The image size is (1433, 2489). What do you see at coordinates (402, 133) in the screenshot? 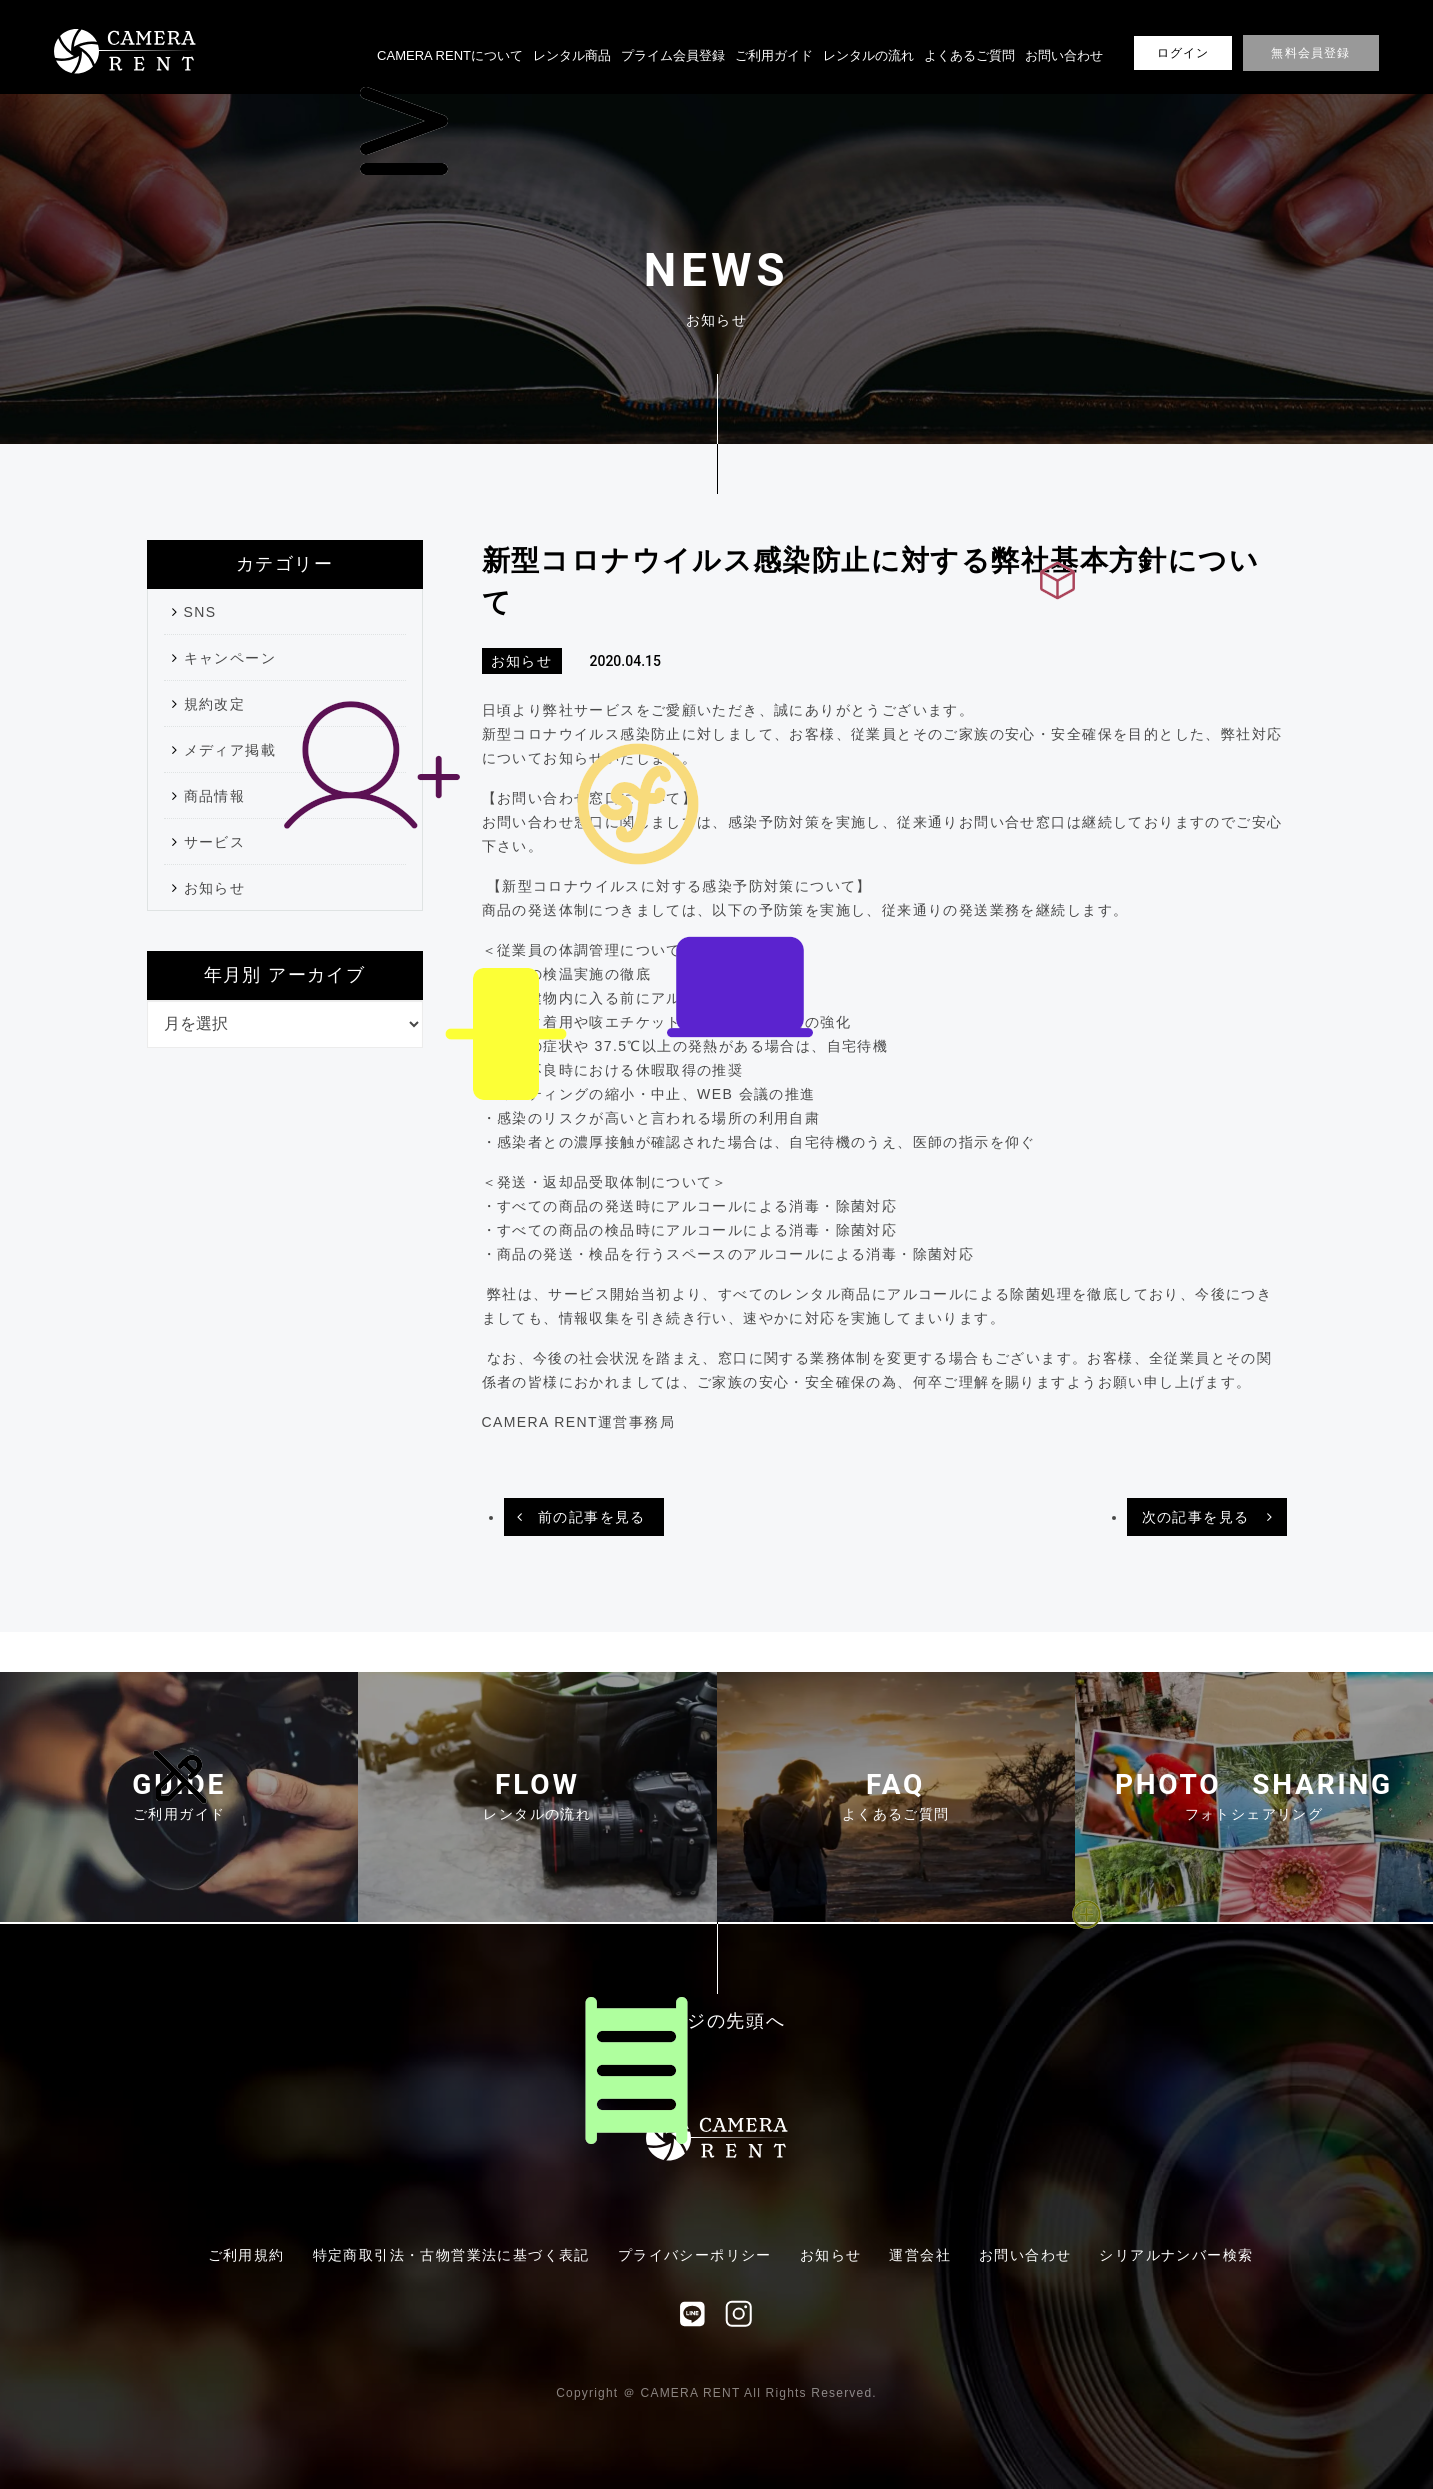
I see `greater than or equal to mathematical operator` at bounding box center [402, 133].